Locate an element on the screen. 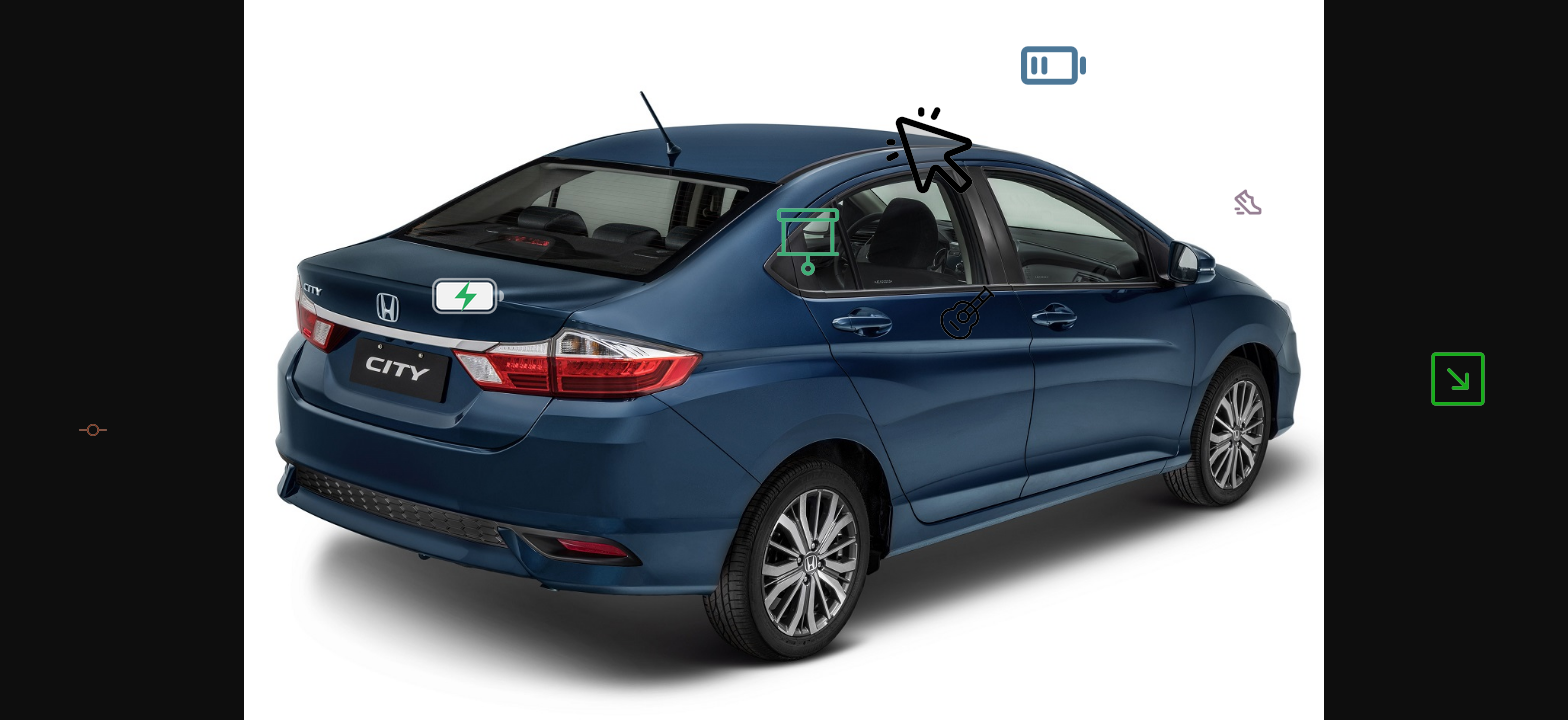  indicates medium battery level is located at coordinates (1053, 65).